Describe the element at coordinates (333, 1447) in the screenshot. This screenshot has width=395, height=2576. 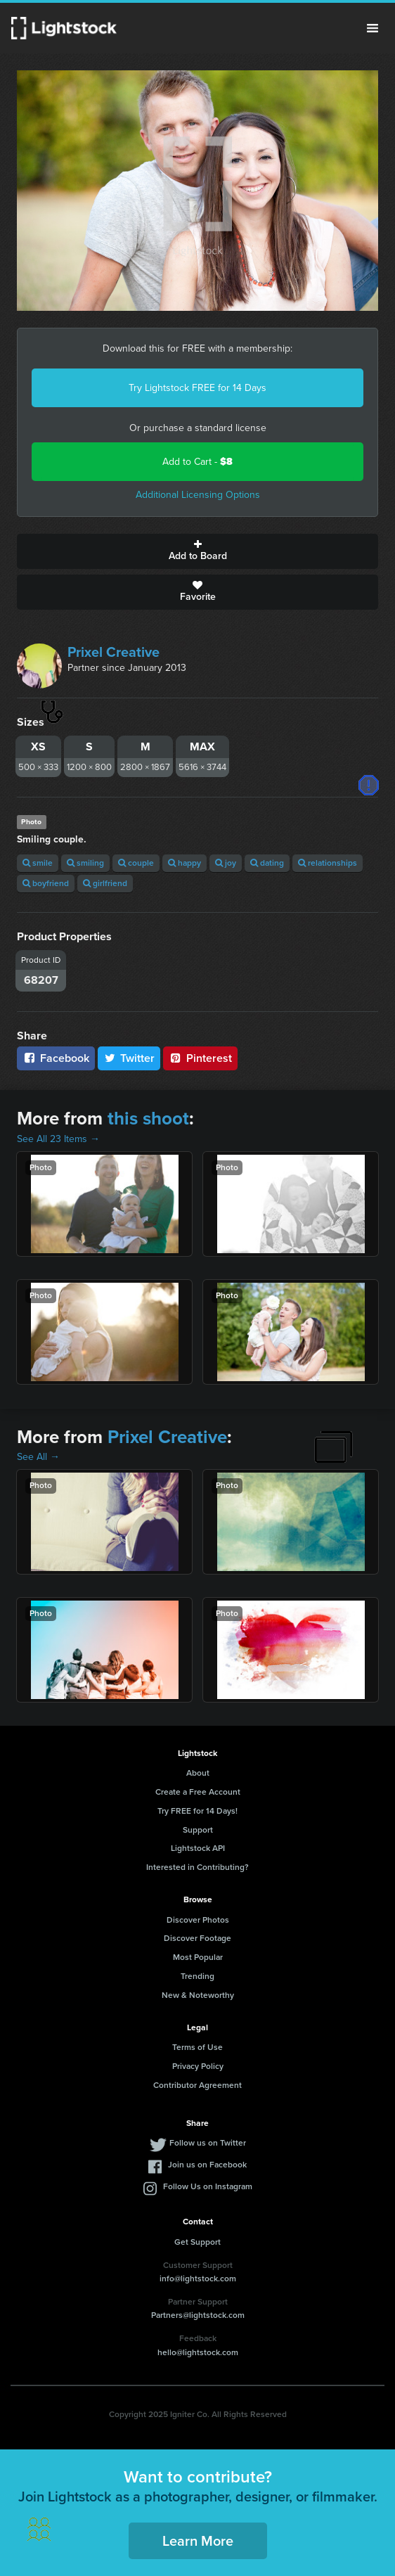
I see `view stacked cards or layers` at that location.